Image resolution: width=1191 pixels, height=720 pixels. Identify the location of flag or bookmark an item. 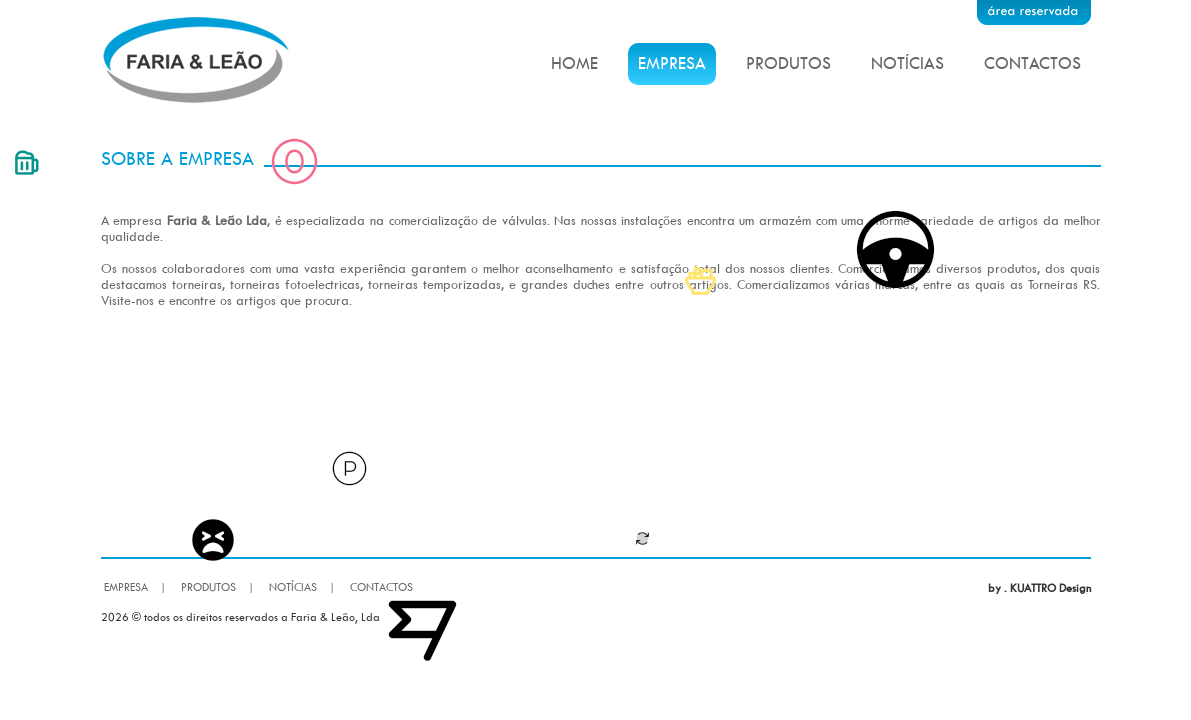
(420, 627).